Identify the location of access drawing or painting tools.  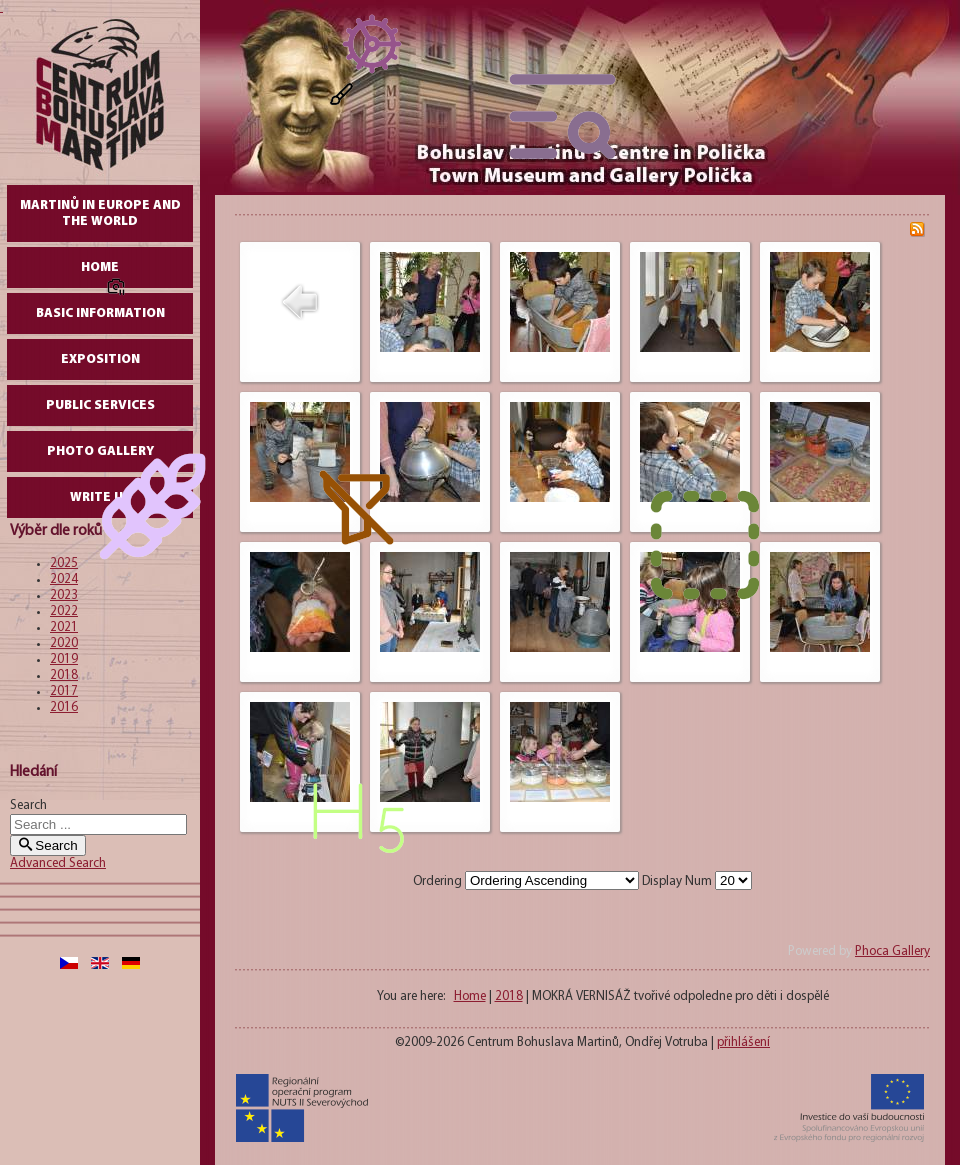
(341, 94).